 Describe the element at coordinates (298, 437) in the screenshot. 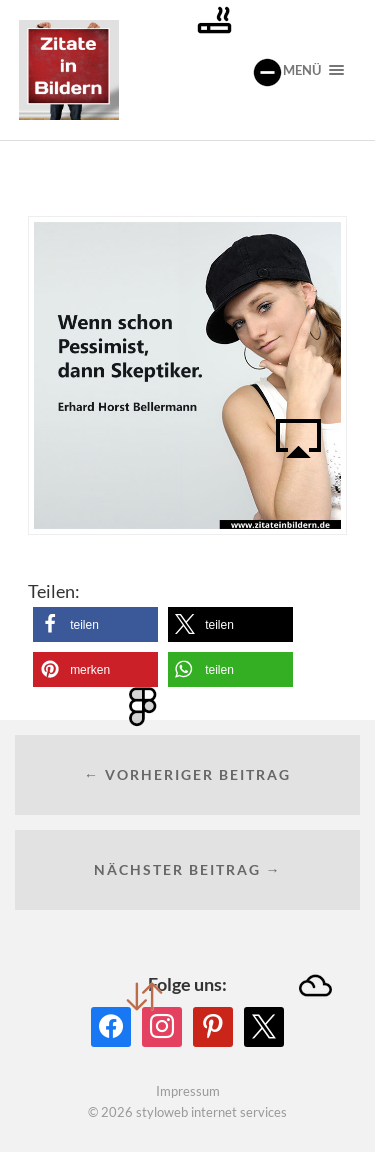

I see `stream content to an external display` at that location.